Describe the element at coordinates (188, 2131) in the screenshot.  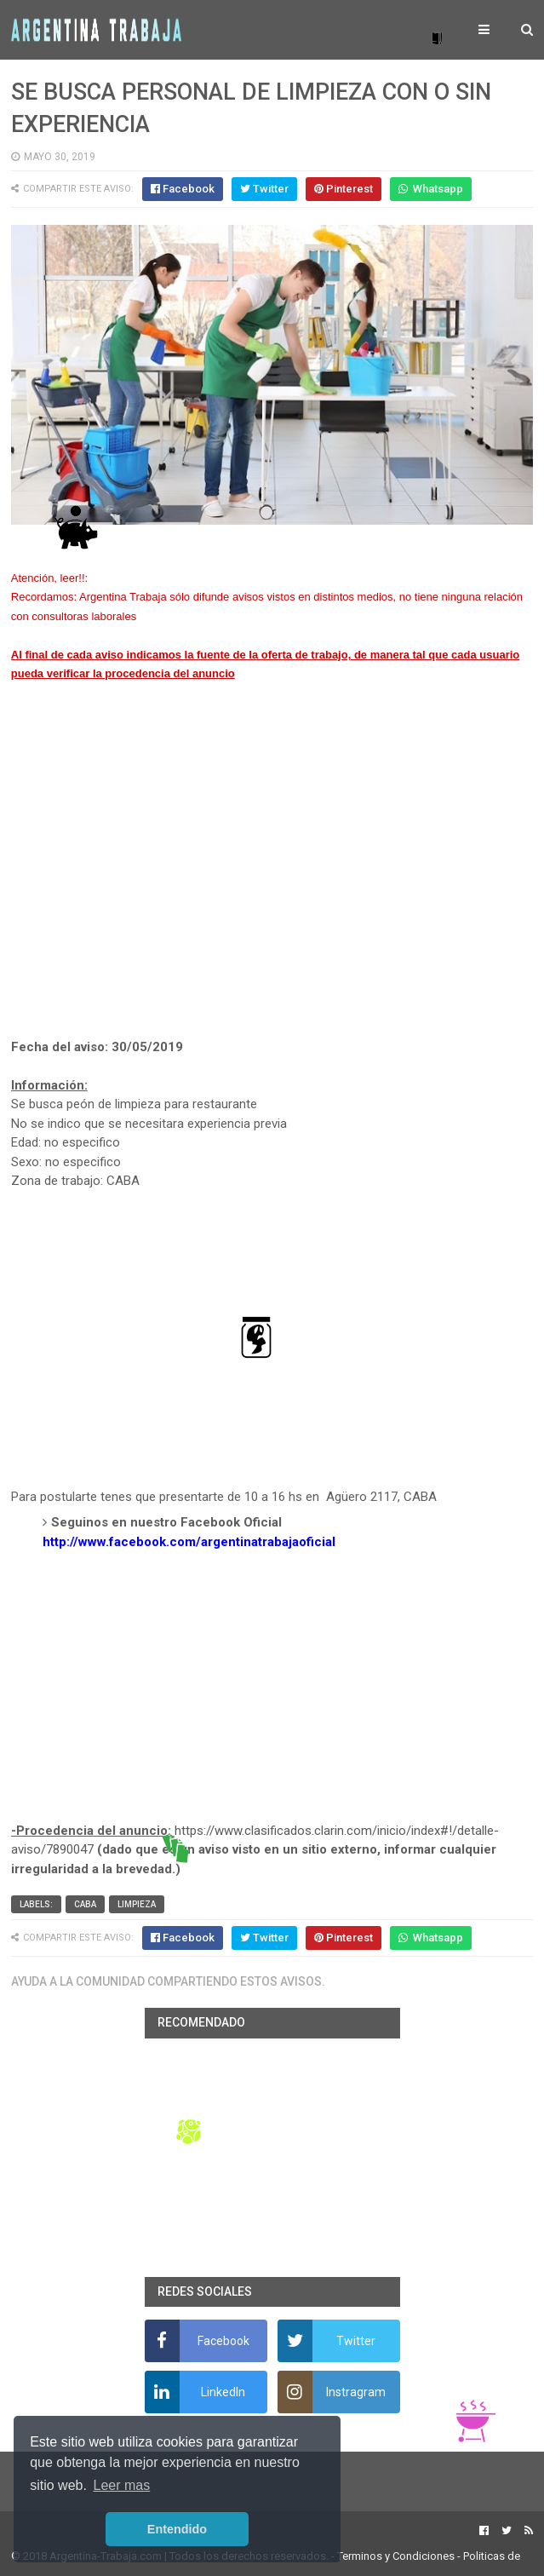
I see `indicates a health condition or medical alert` at that location.